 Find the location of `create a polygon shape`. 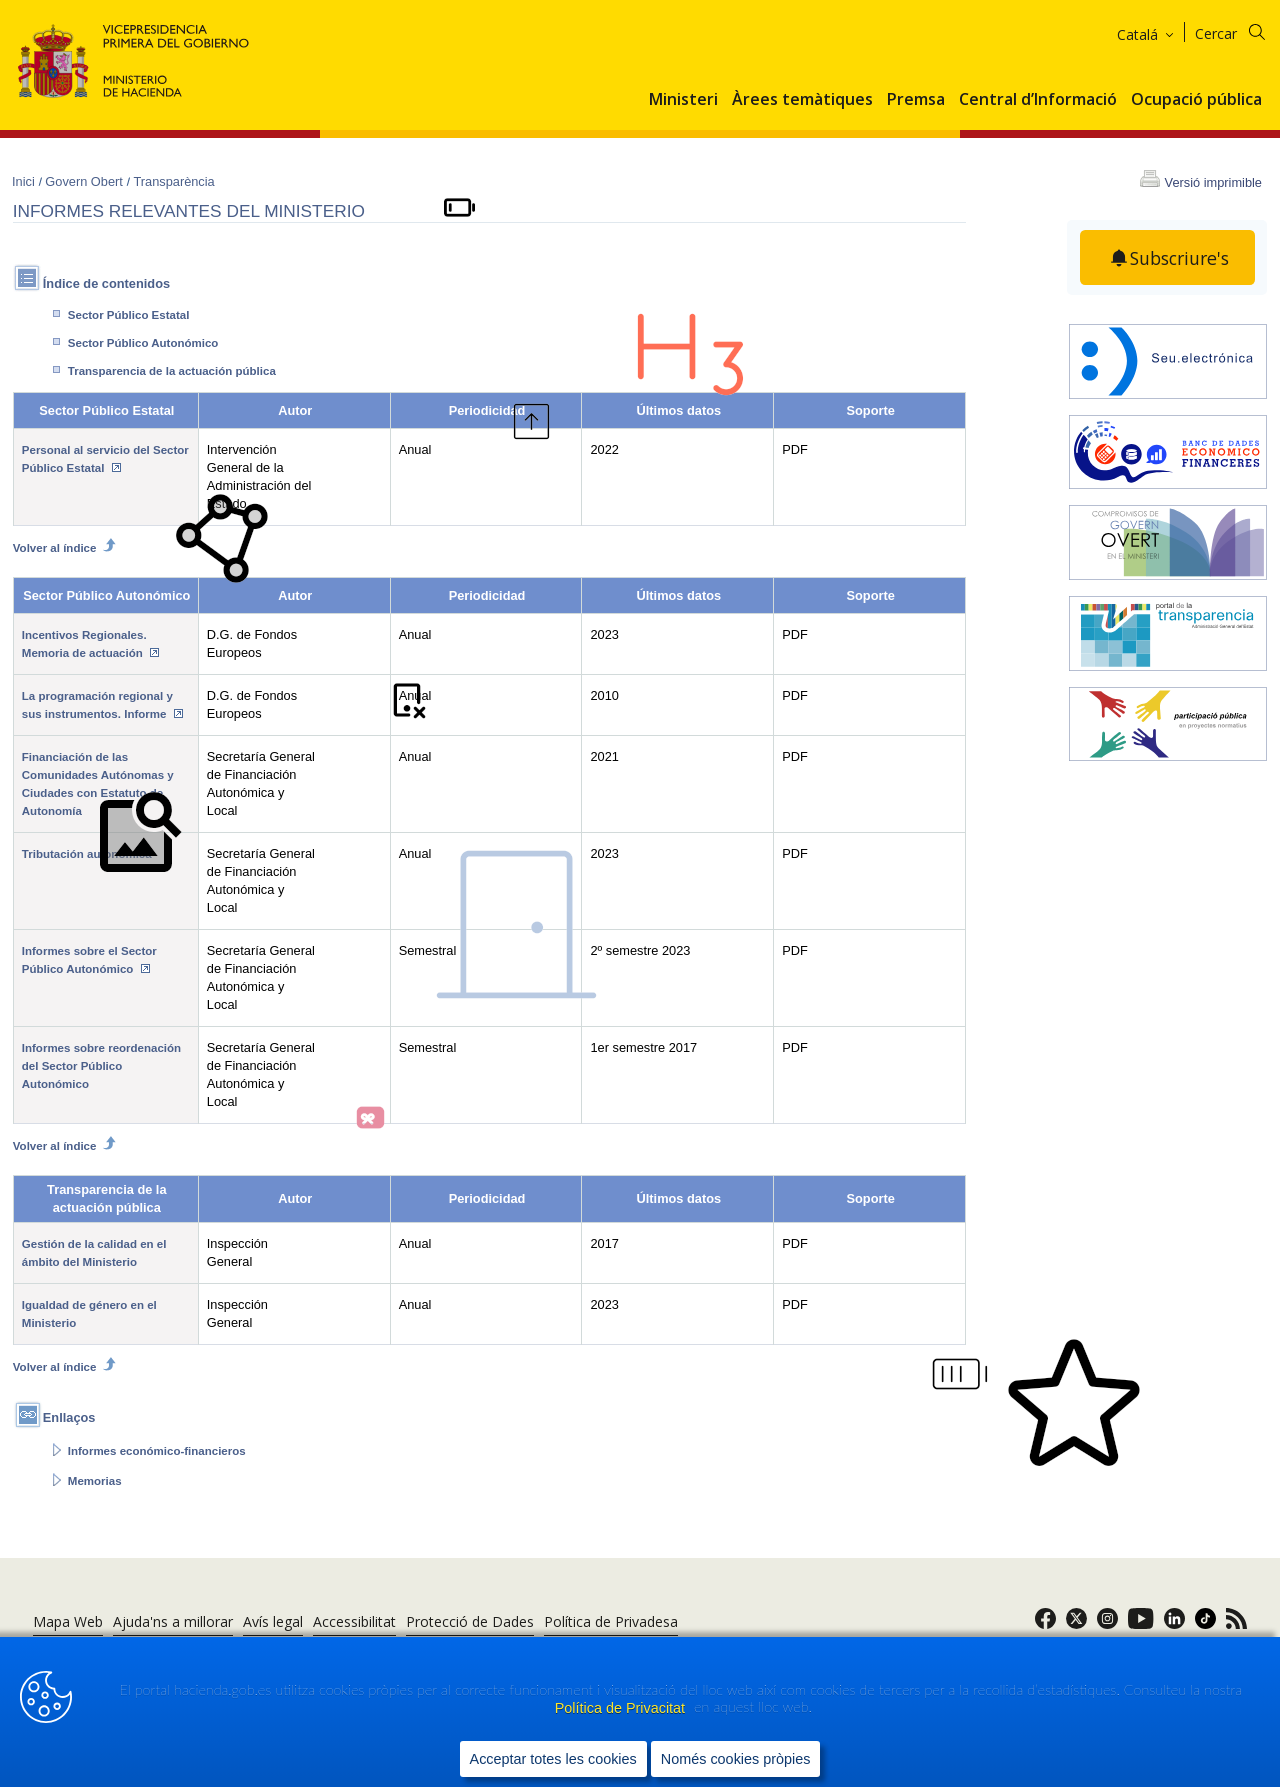

create a polygon shape is located at coordinates (223, 538).